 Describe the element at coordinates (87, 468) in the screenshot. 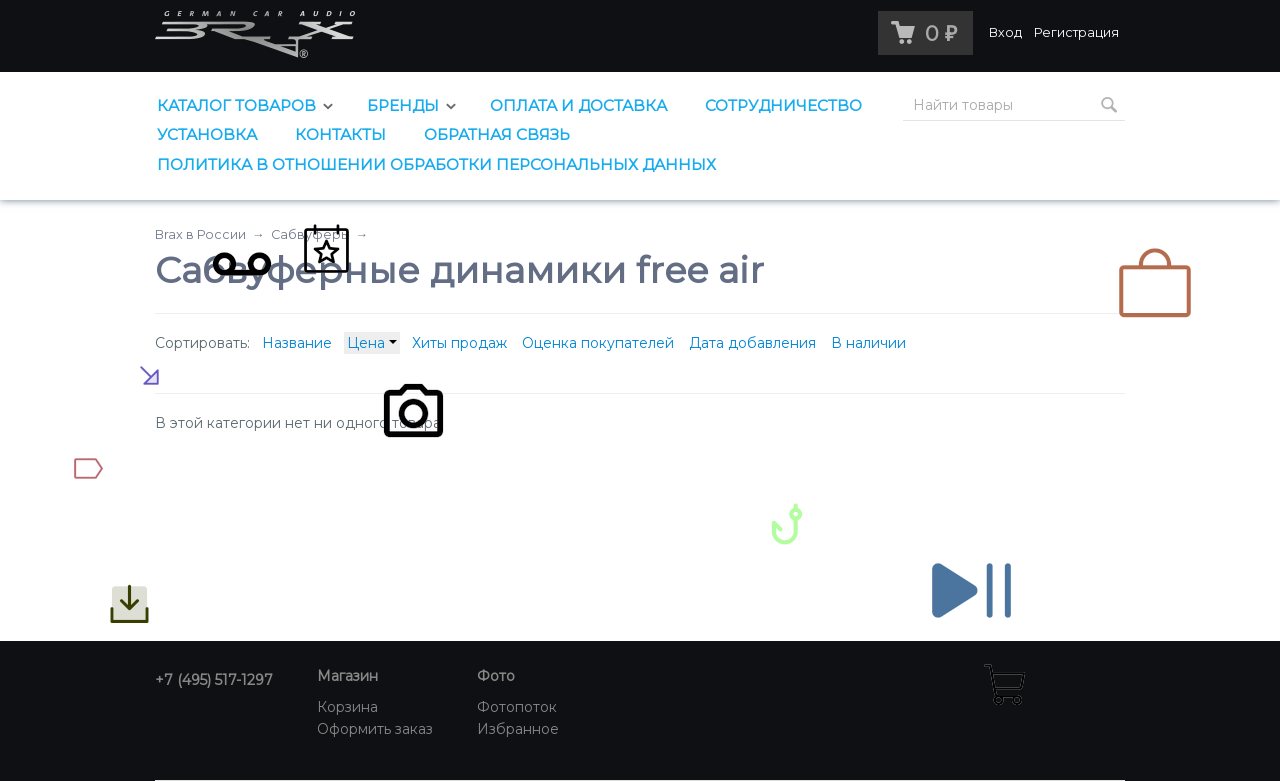

I see `add a tag or label to an item` at that location.